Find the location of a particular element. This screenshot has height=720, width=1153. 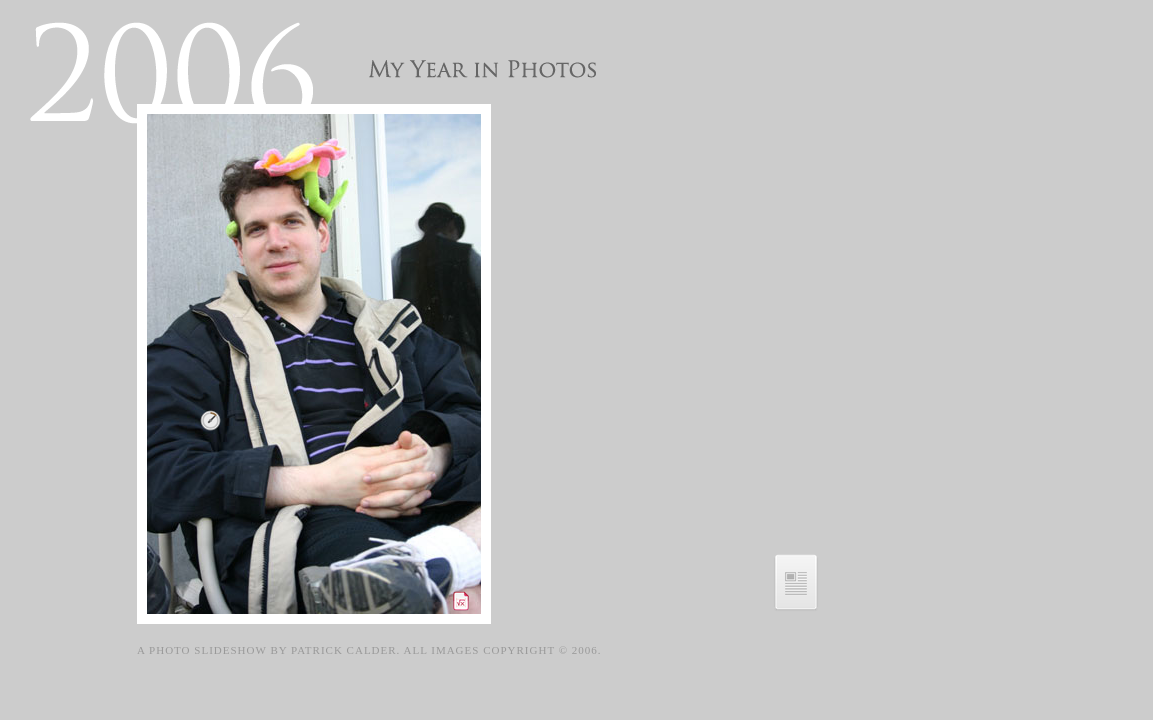

open sysprof system profiler is located at coordinates (210, 420).